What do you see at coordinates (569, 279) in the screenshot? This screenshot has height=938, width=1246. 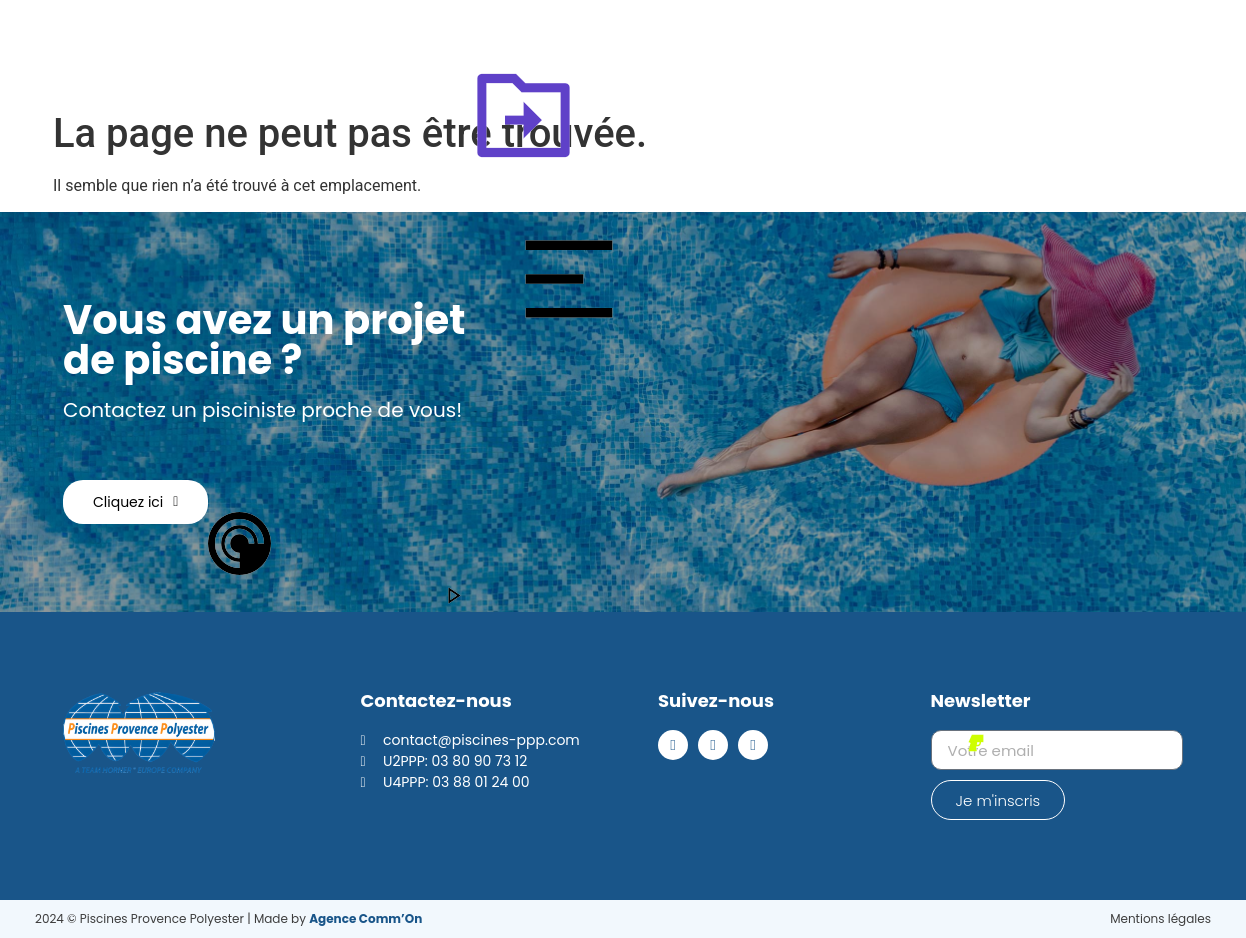 I see `open navigation menu` at bounding box center [569, 279].